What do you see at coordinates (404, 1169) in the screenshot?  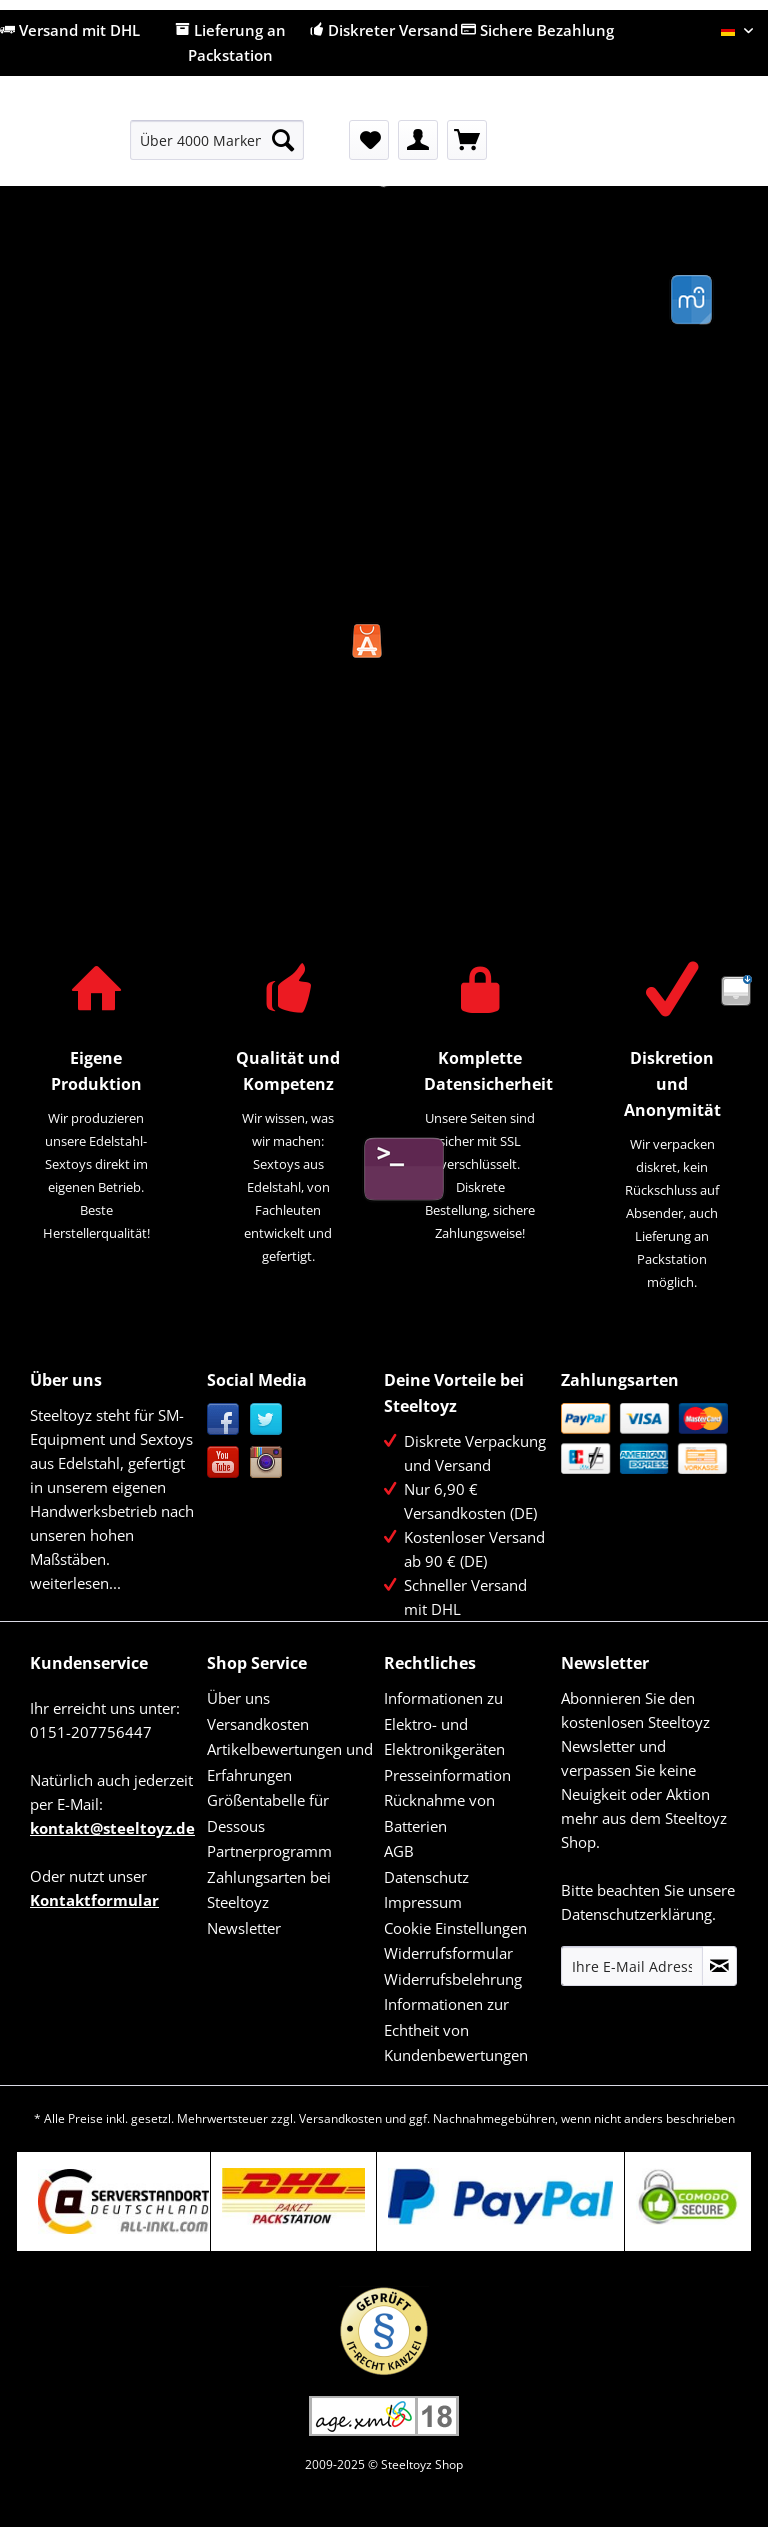 I see `open the terminal application` at bounding box center [404, 1169].